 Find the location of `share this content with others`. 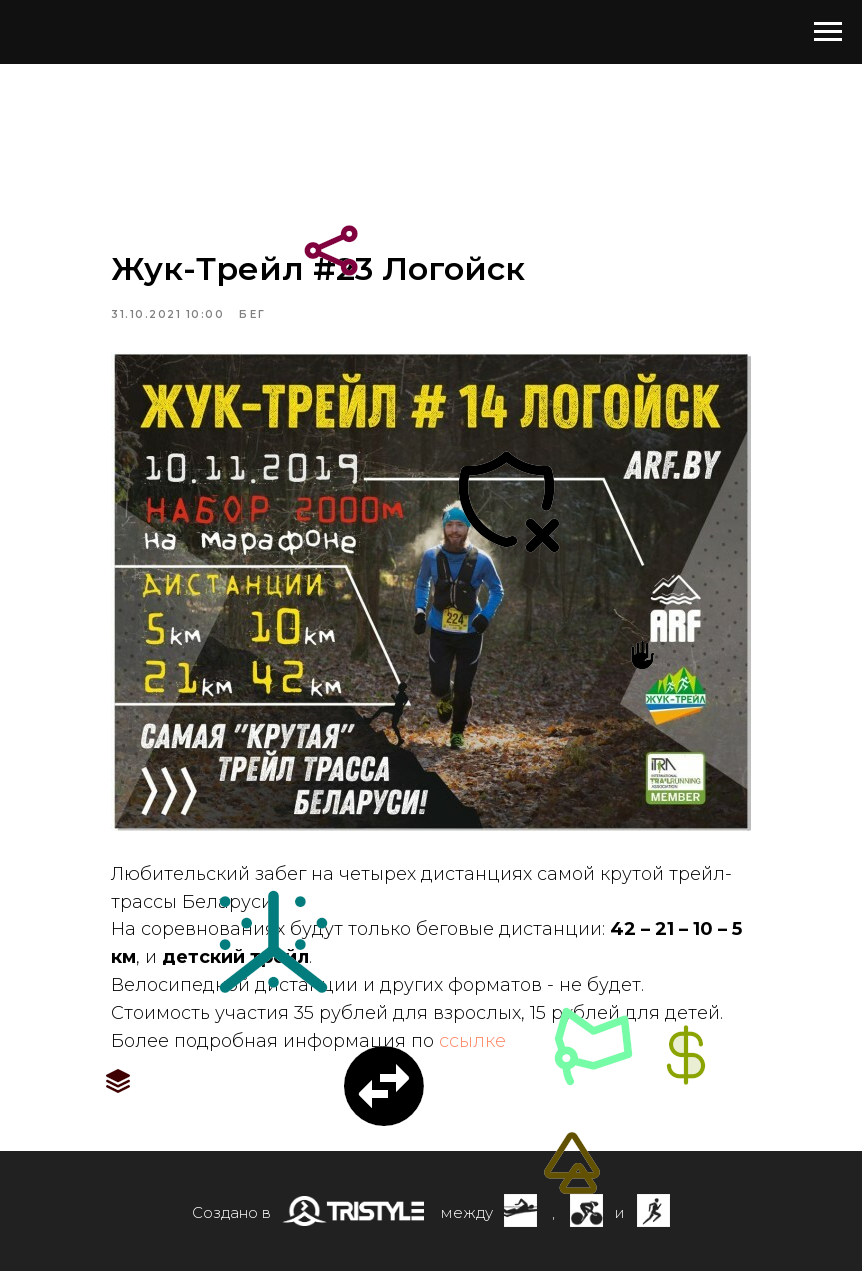

share this content with others is located at coordinates (332, 250).